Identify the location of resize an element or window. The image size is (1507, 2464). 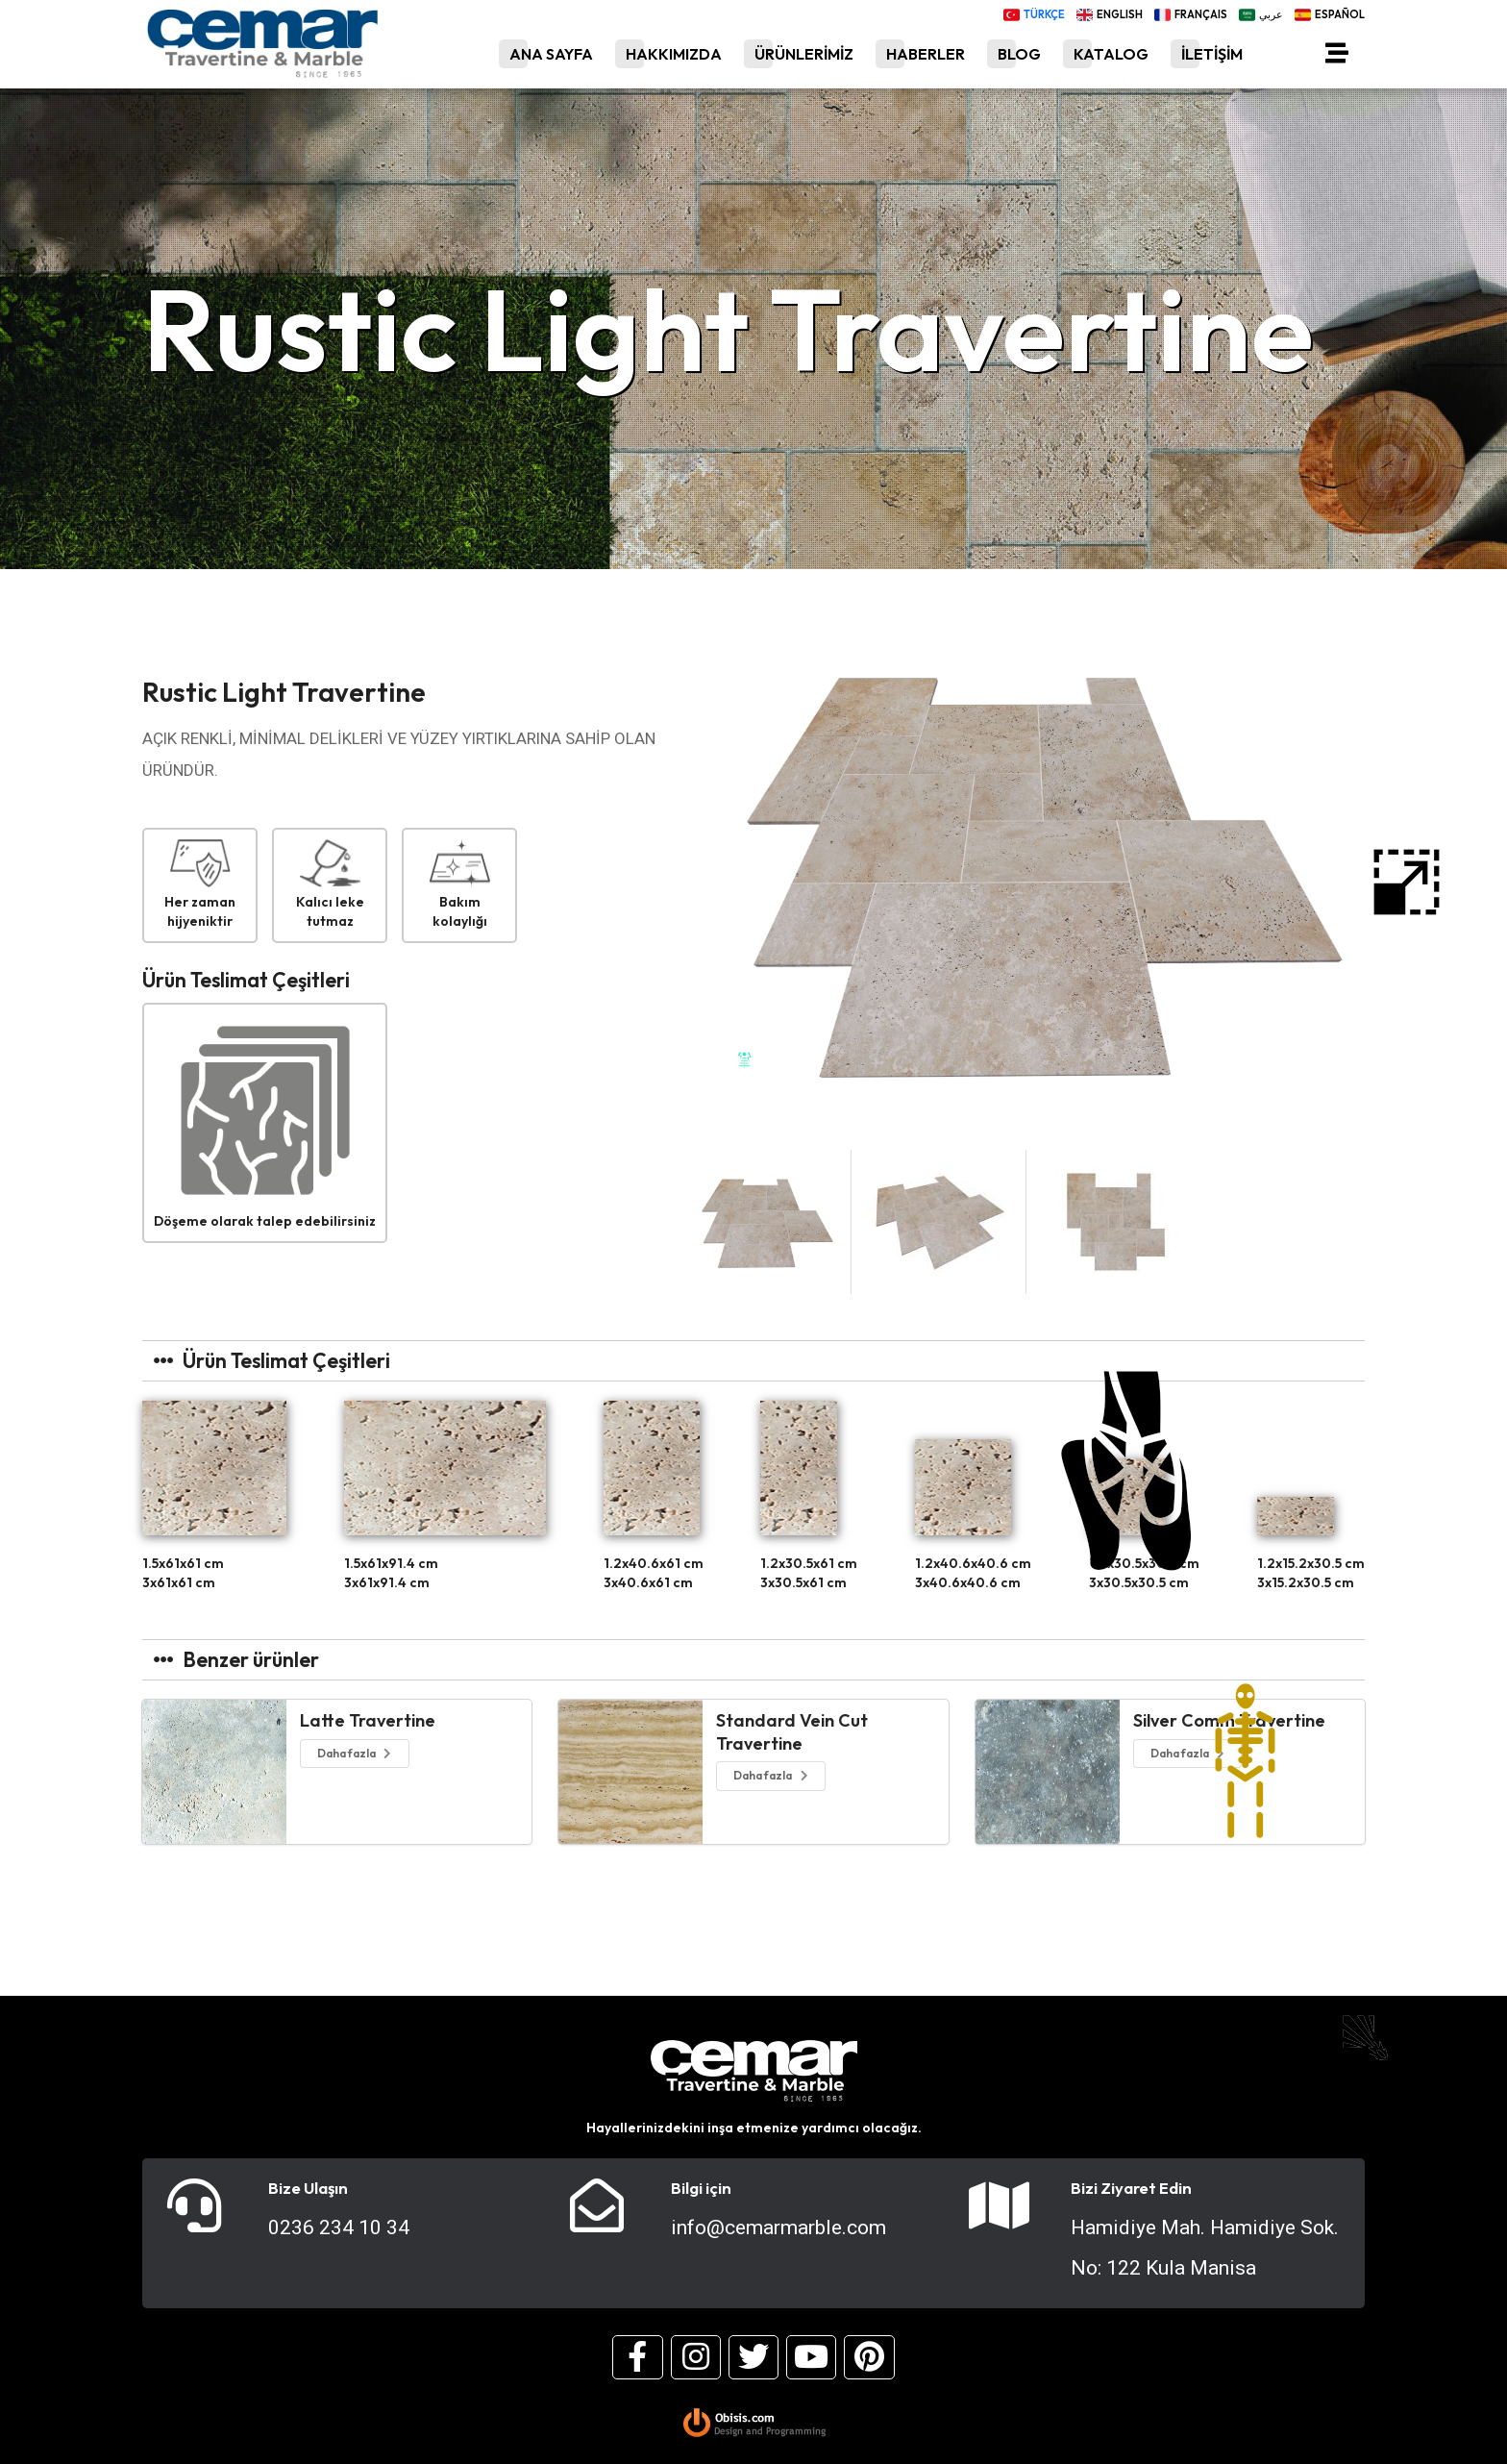
(1406, 882).